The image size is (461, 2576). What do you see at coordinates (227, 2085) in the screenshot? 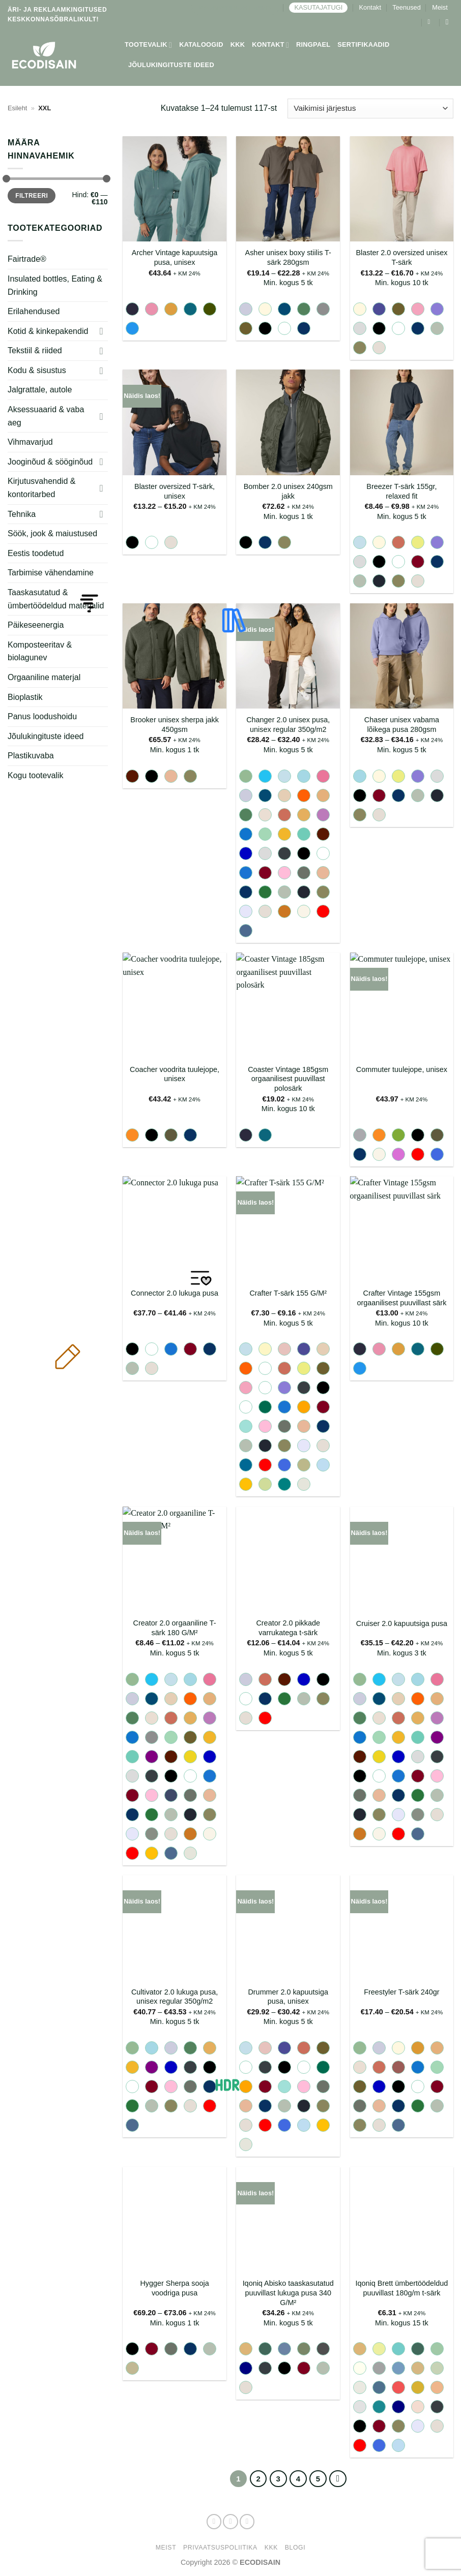
I see `toggle HDR mode for photos or video` at bounding box center [227, 2085].